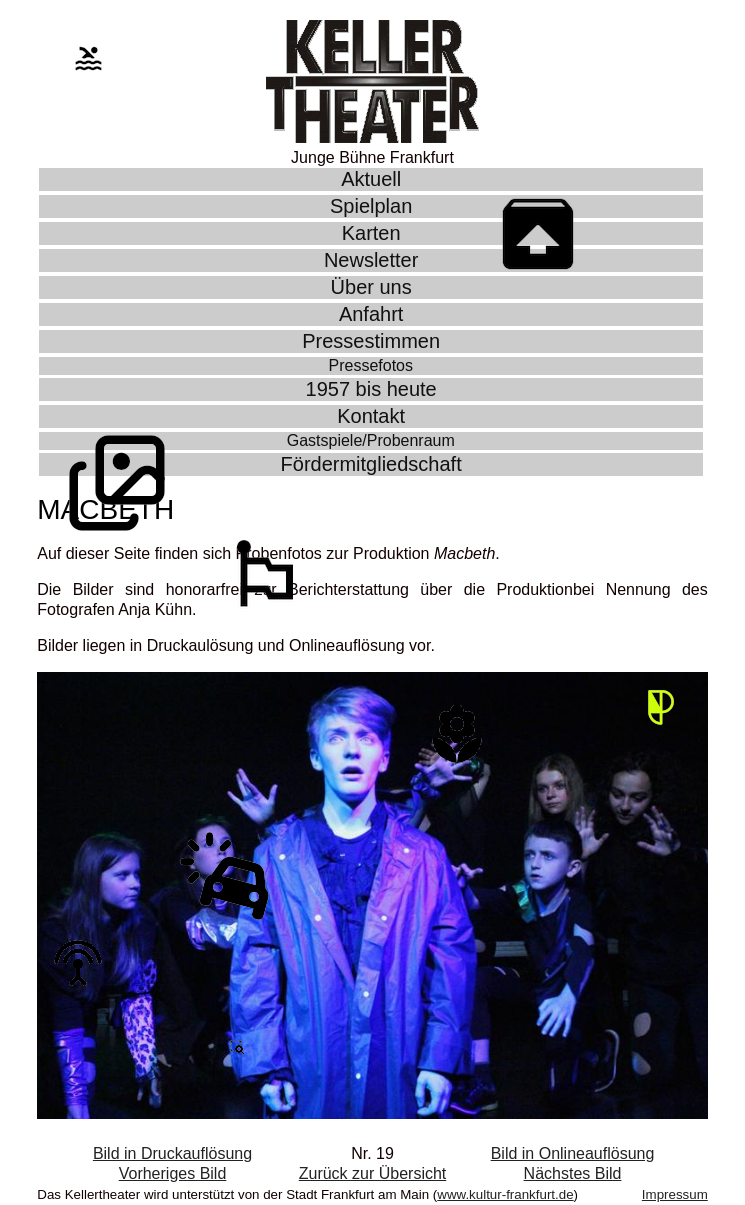 This screenshot has height=1205, width=745. Describe the element at coordinates (78, 964) in the screenshot. I see `access antenna or broadcast settings` at that location.